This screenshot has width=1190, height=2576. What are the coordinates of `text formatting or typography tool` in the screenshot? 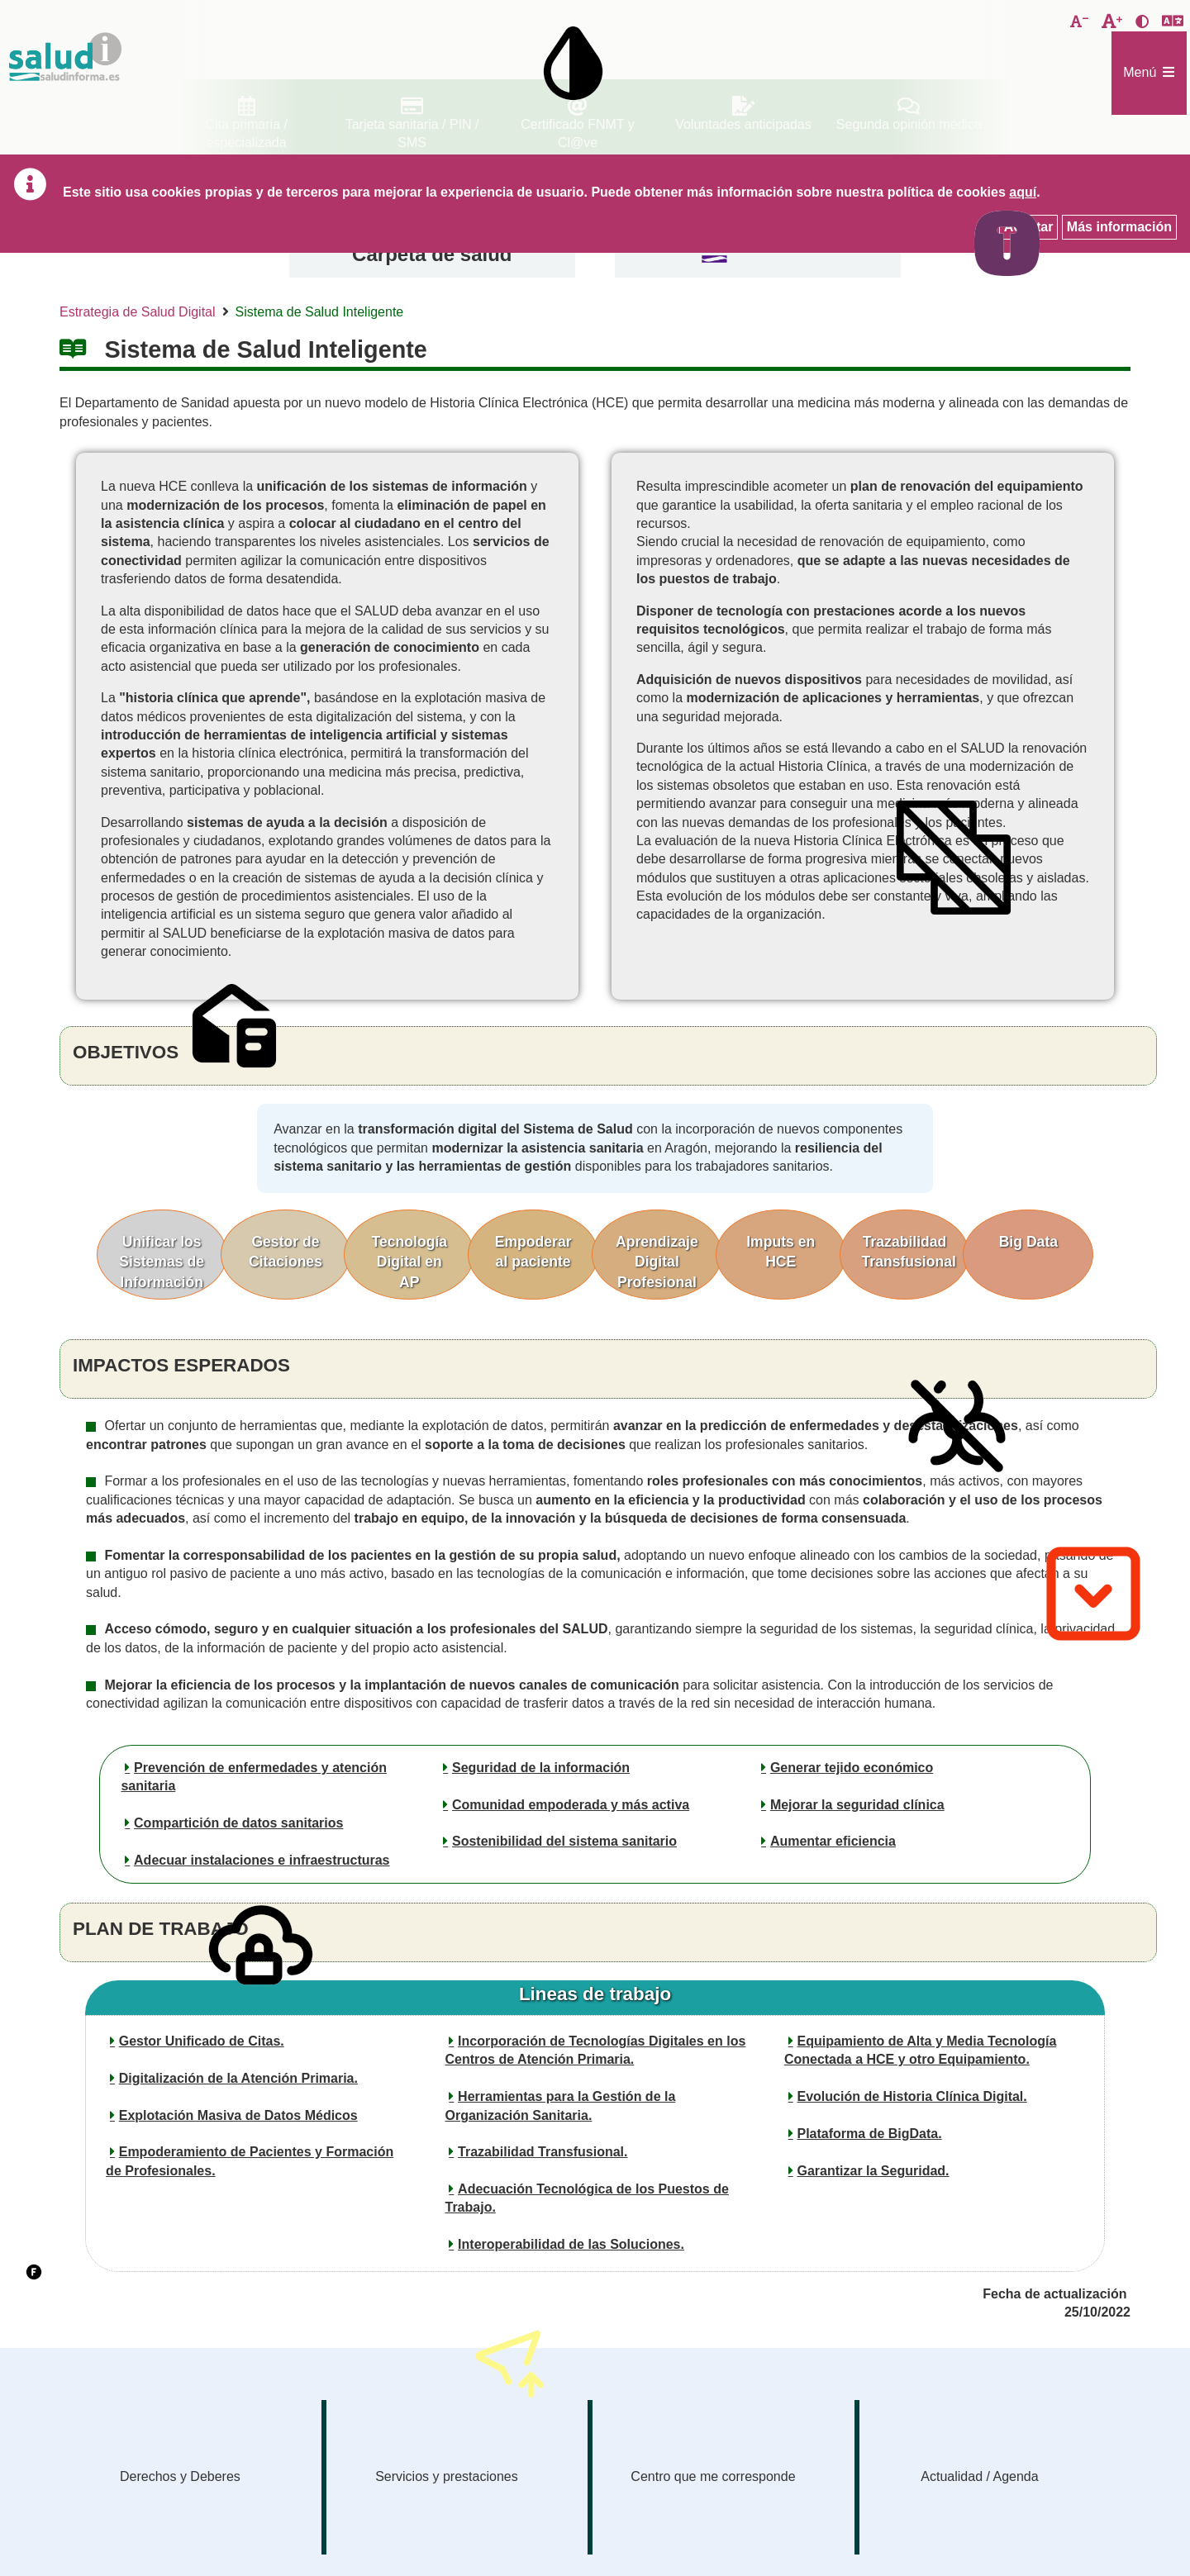 It's located at (1007, 243).